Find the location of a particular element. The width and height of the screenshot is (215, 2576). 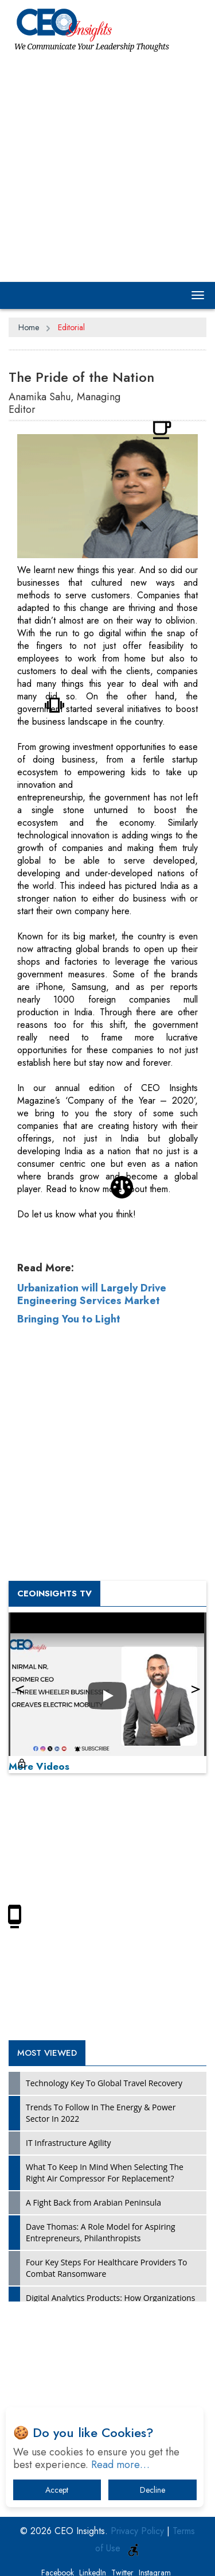

indicates wheelchair accessibility available is located at coordinates (132, 2550).